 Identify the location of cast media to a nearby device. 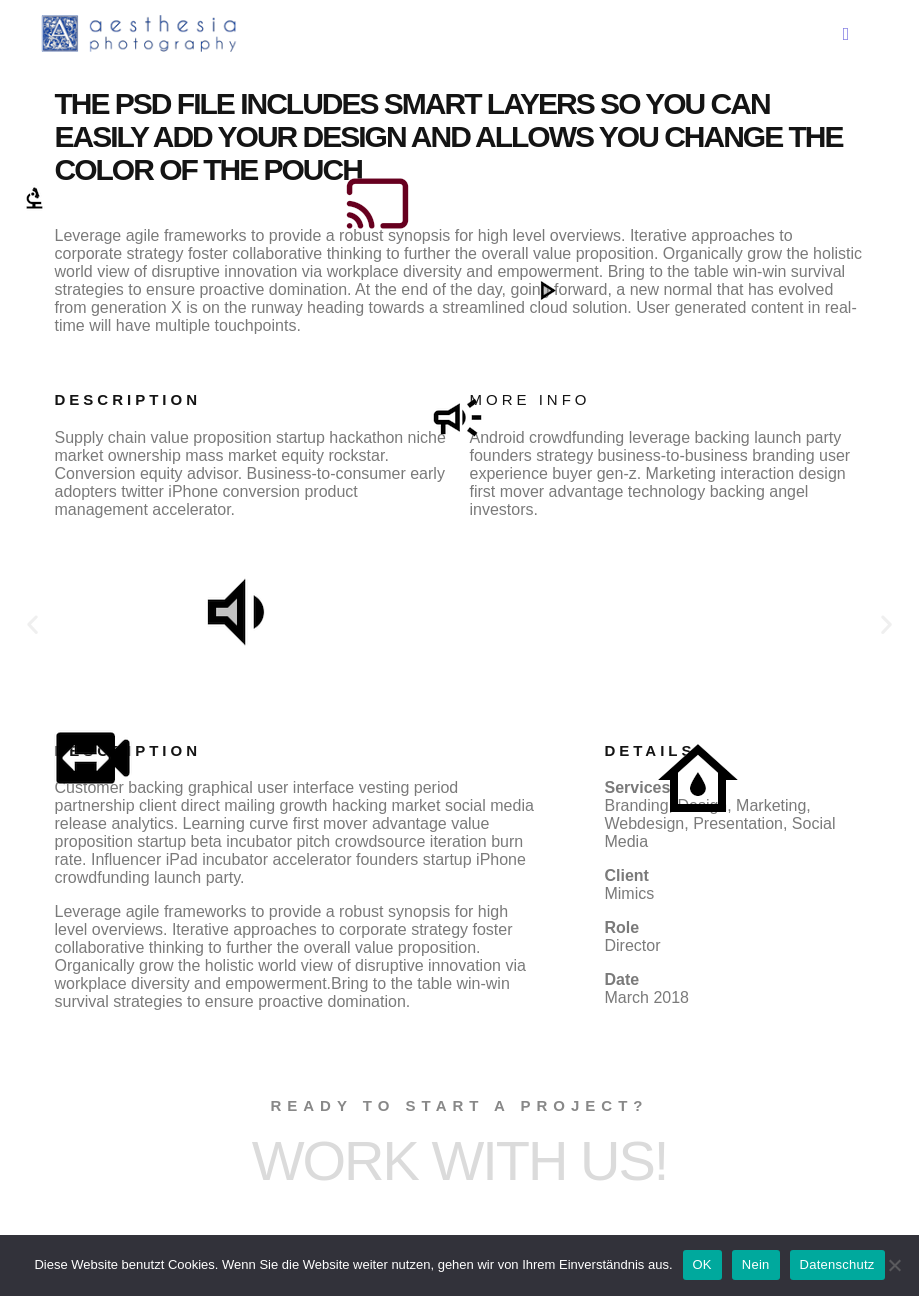
(377, 203).